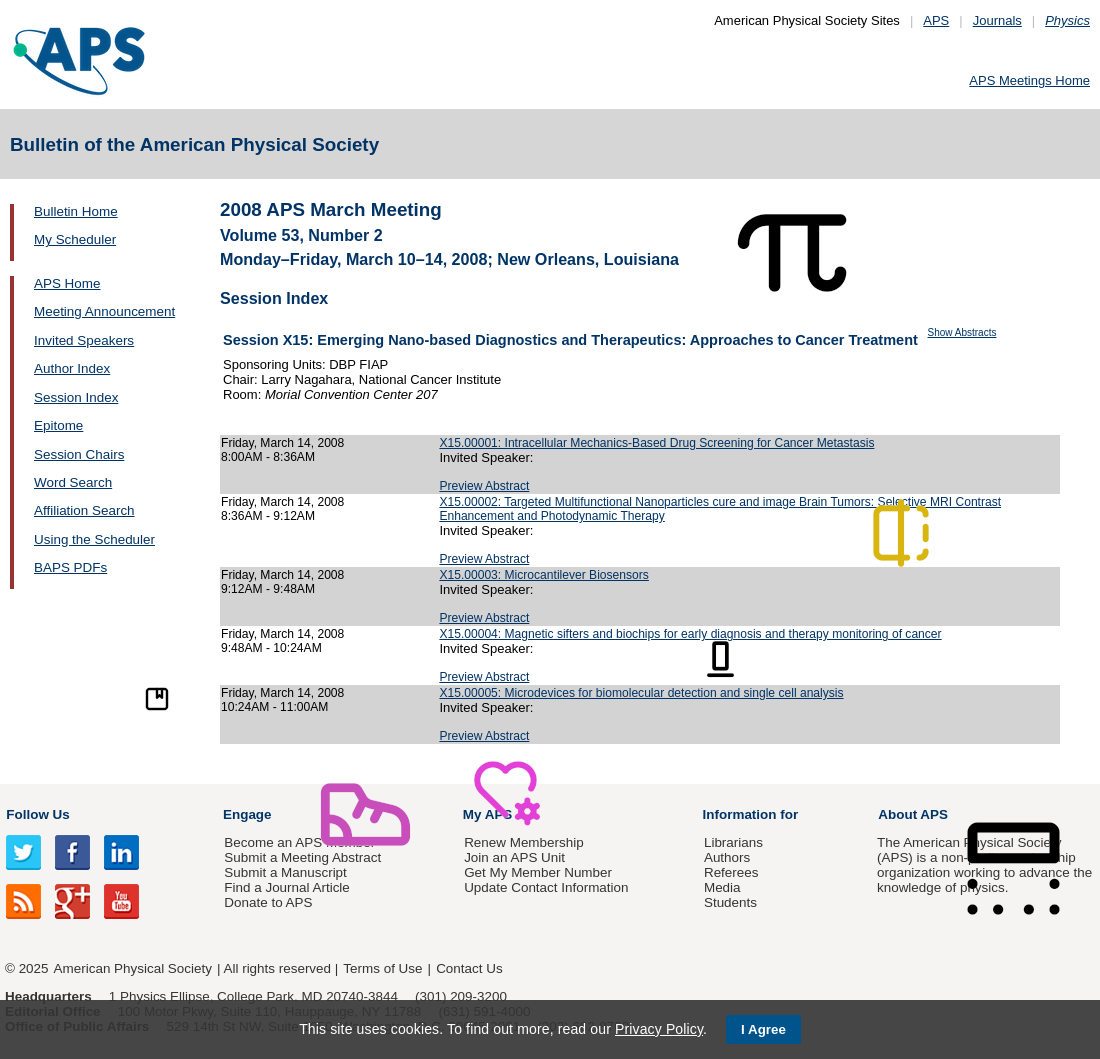 This screenshot has width=1100, height=1059. What do you see at coordinates (901, 533) in the screenshot?
I see `toggle between two panel views` at bounding box center [901, 533].